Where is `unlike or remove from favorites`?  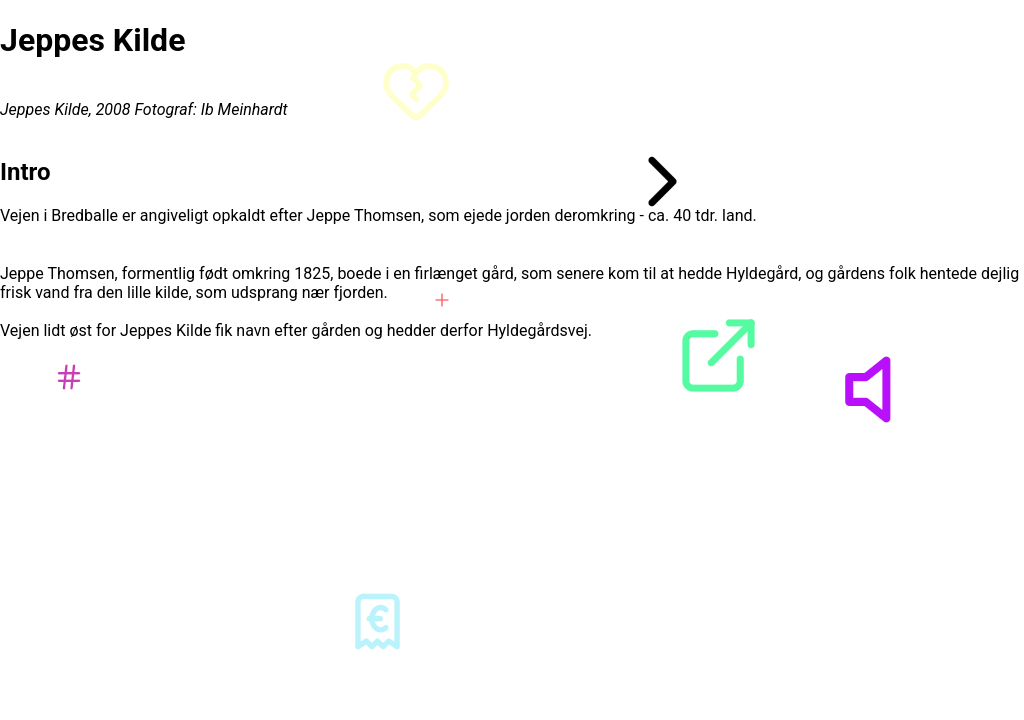
unlike or remove from favorites is located at coordinates (416, 90).